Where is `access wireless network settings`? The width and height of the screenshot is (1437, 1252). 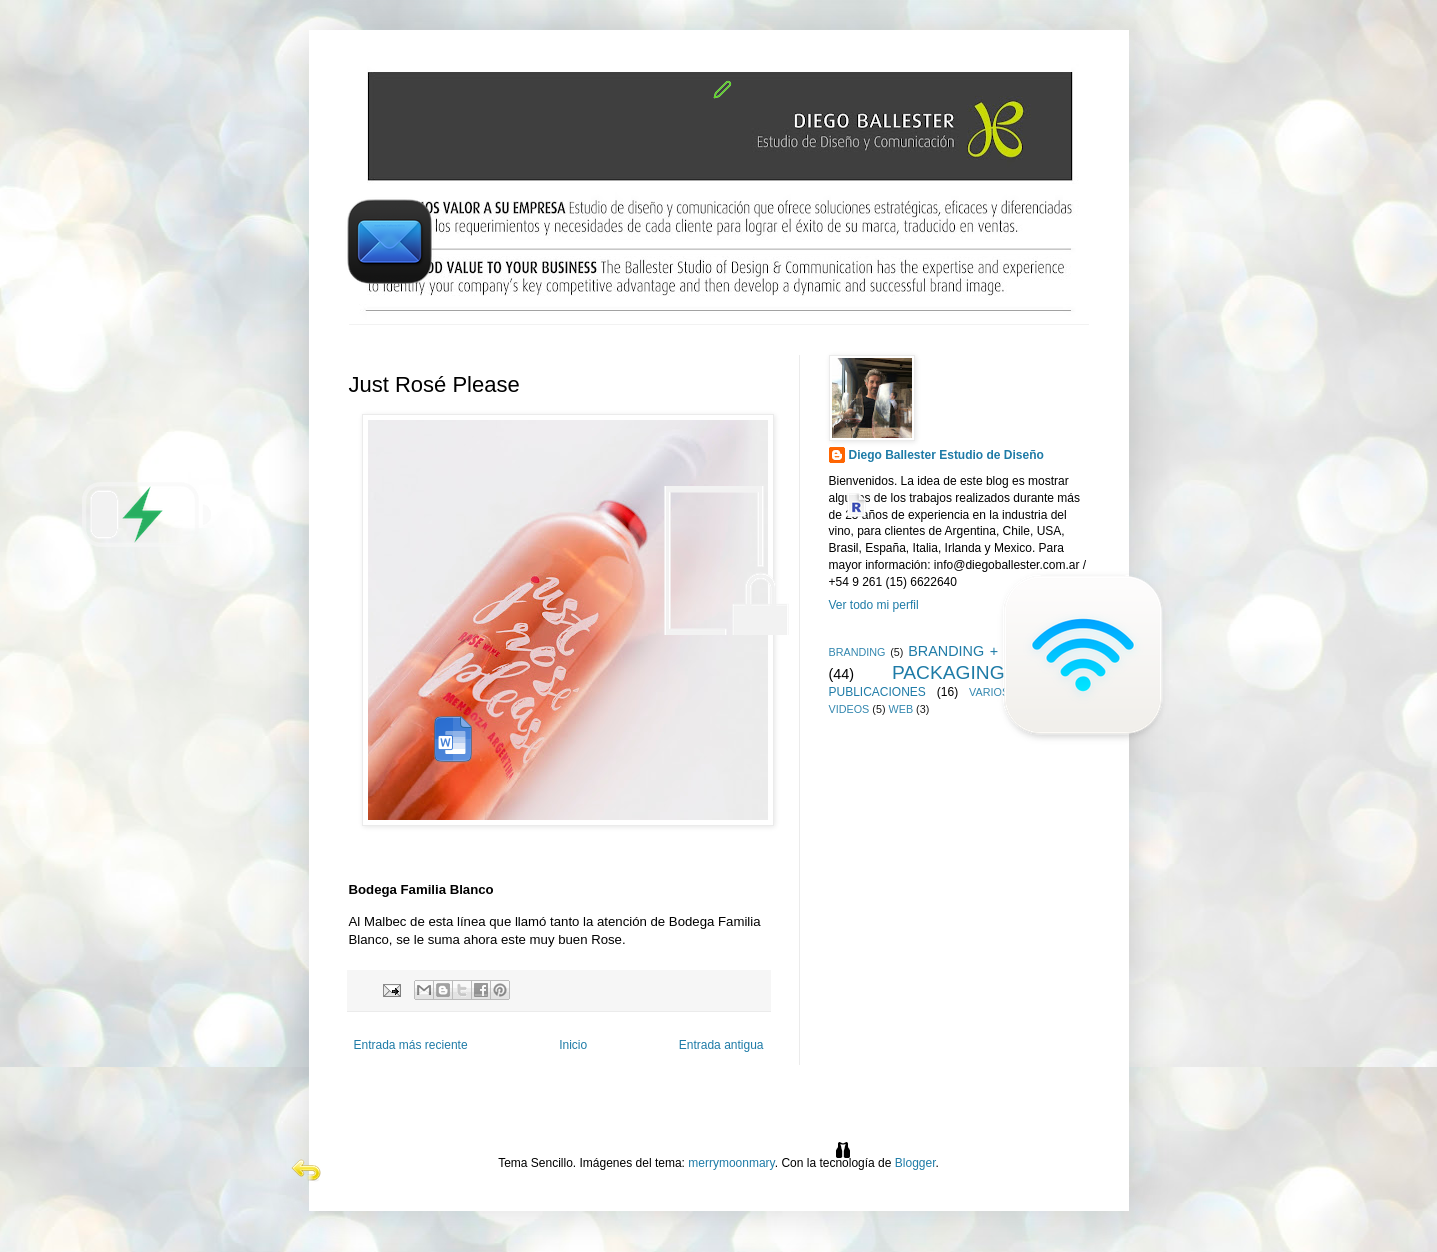 access wireless network settings is located at coordinates (1083, 655).